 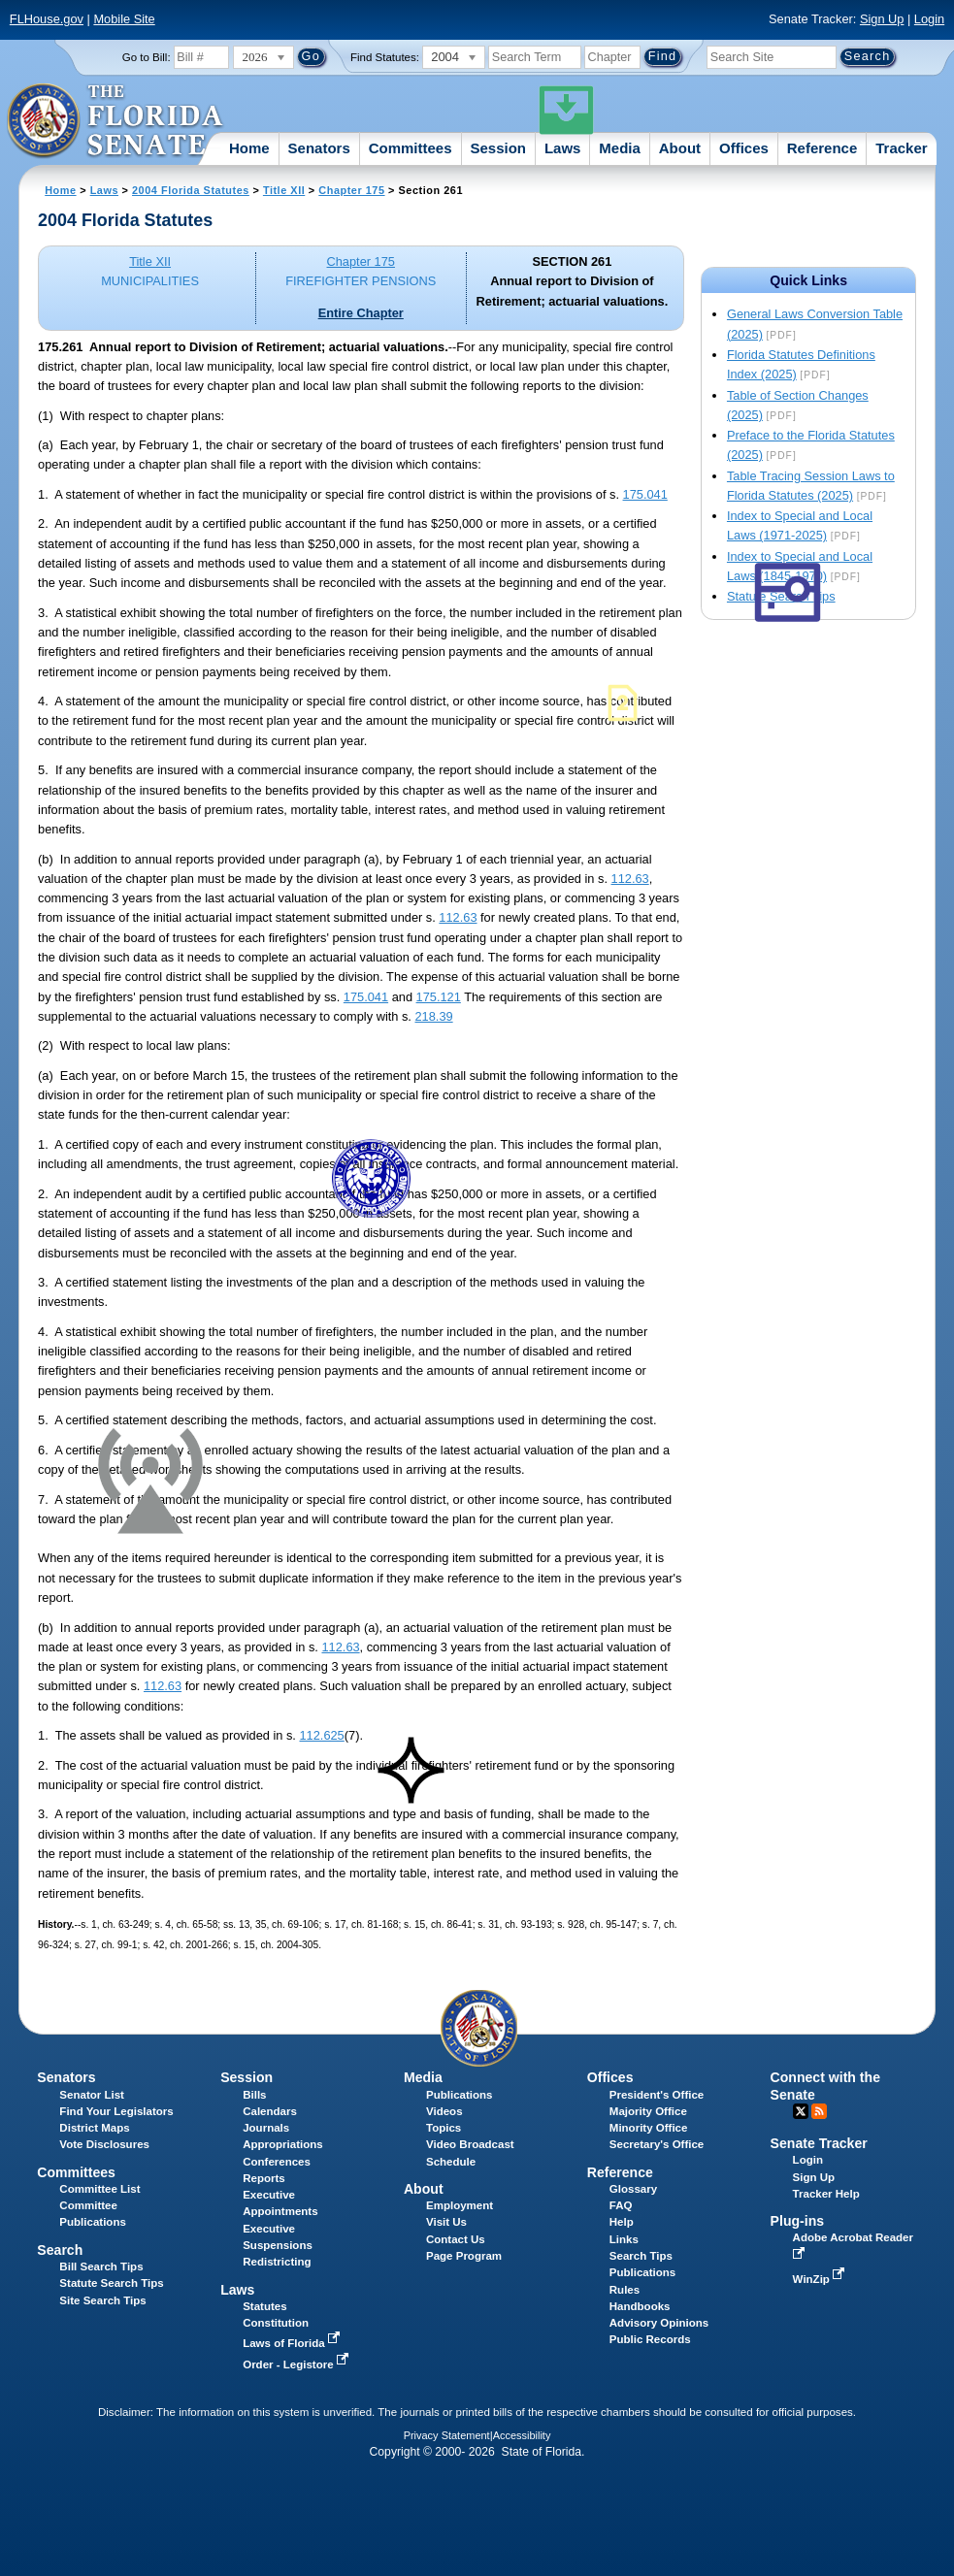 I want to click on import files or data into the application, so click(x=566, y=110).